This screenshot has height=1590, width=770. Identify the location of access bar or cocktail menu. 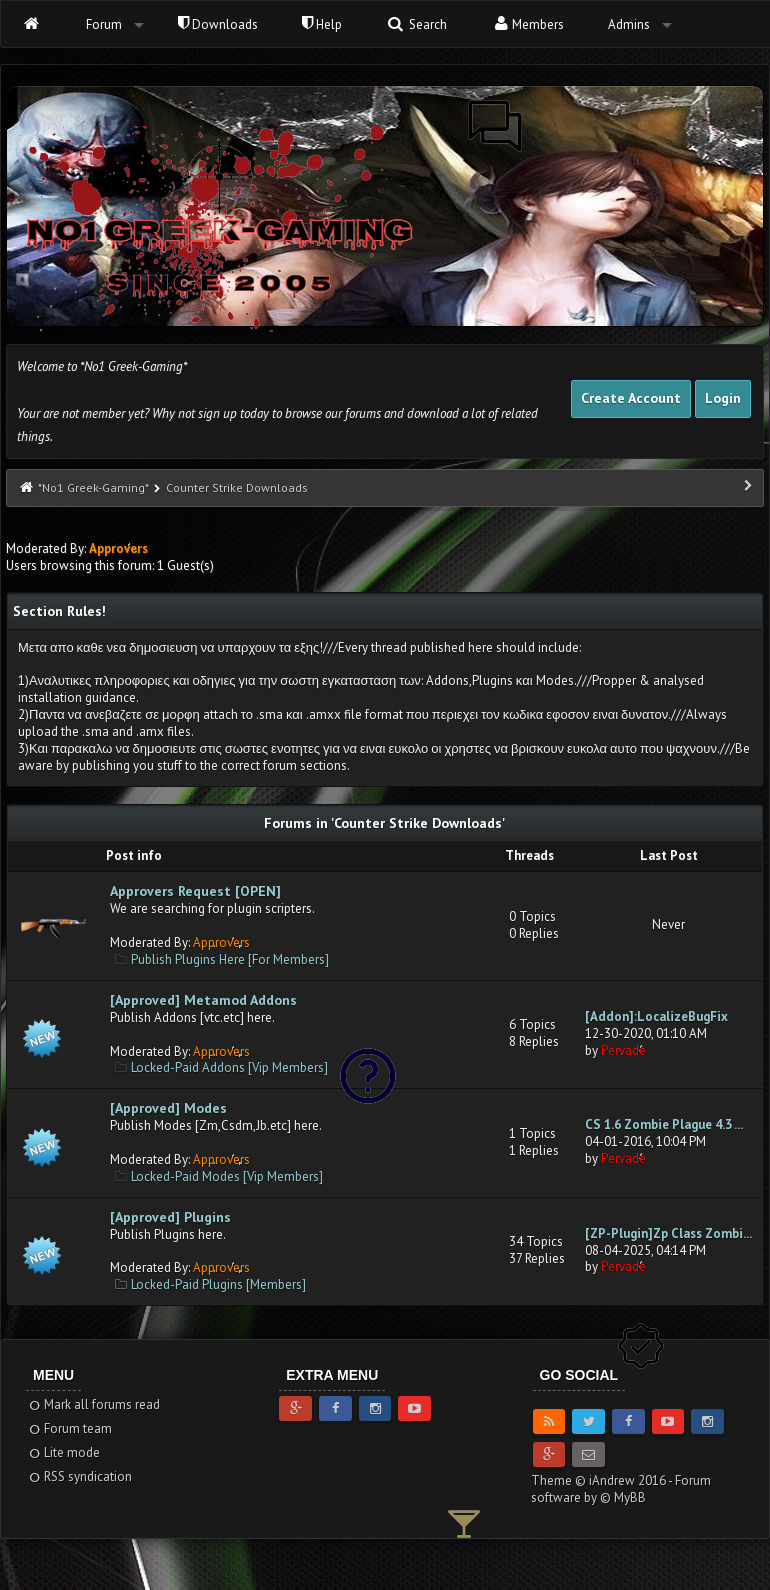
(464, 1524).